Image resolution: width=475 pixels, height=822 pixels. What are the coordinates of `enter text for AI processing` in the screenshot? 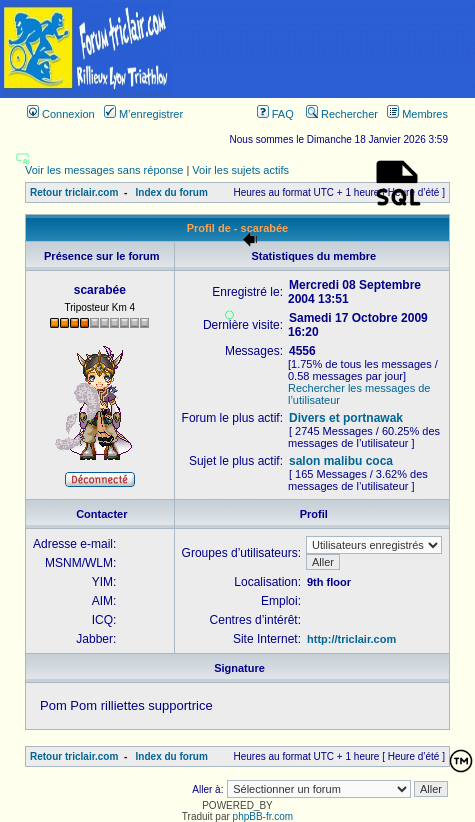 It's located at (22, 157).